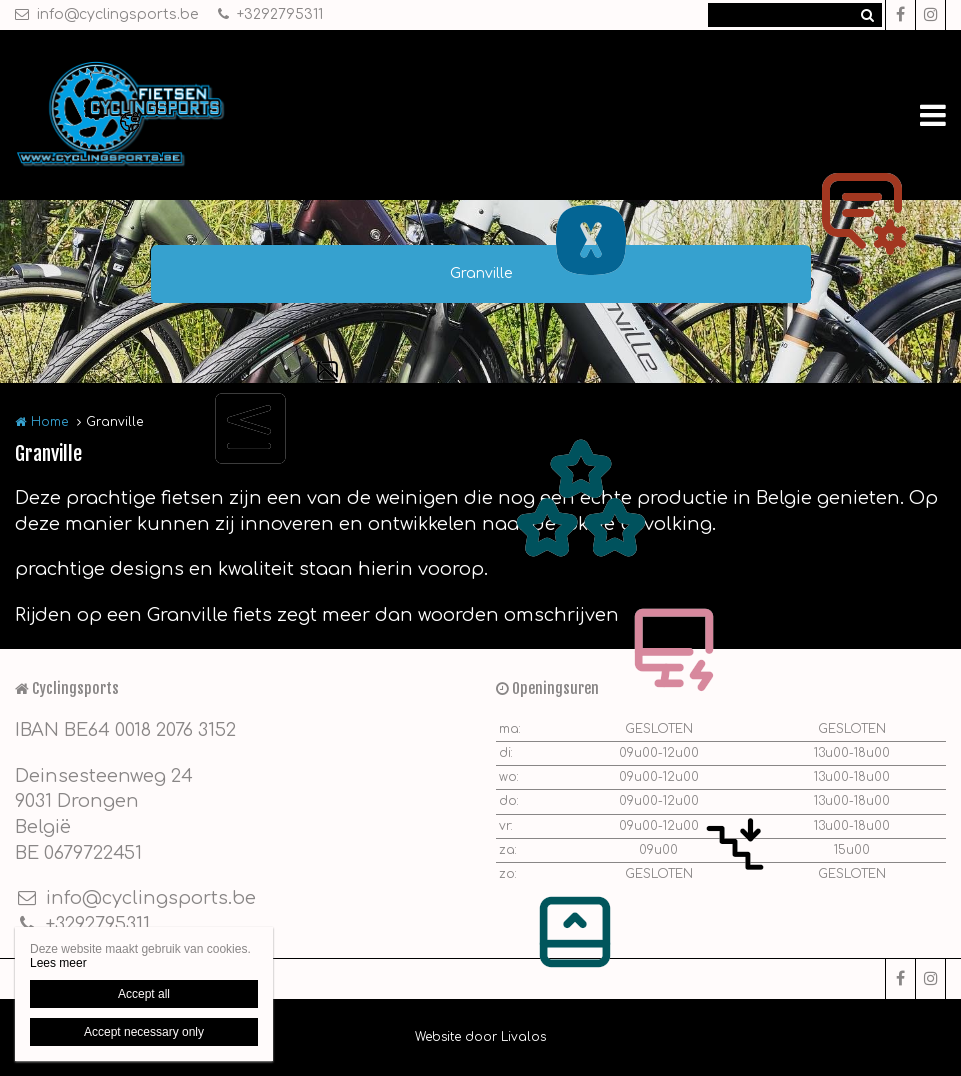 The width and height of the screenshot is (961, 1076). I want to click on close or dismiss a dialog, so click(591, 240).